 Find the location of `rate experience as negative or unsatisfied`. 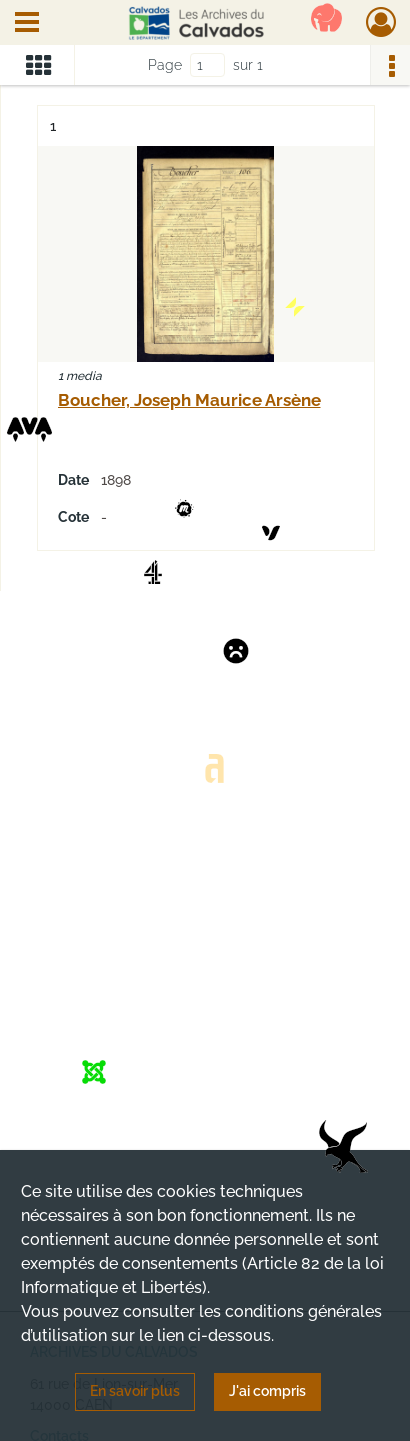

rate experience as negative or unsatisfied is located at coordinates (236, 651).